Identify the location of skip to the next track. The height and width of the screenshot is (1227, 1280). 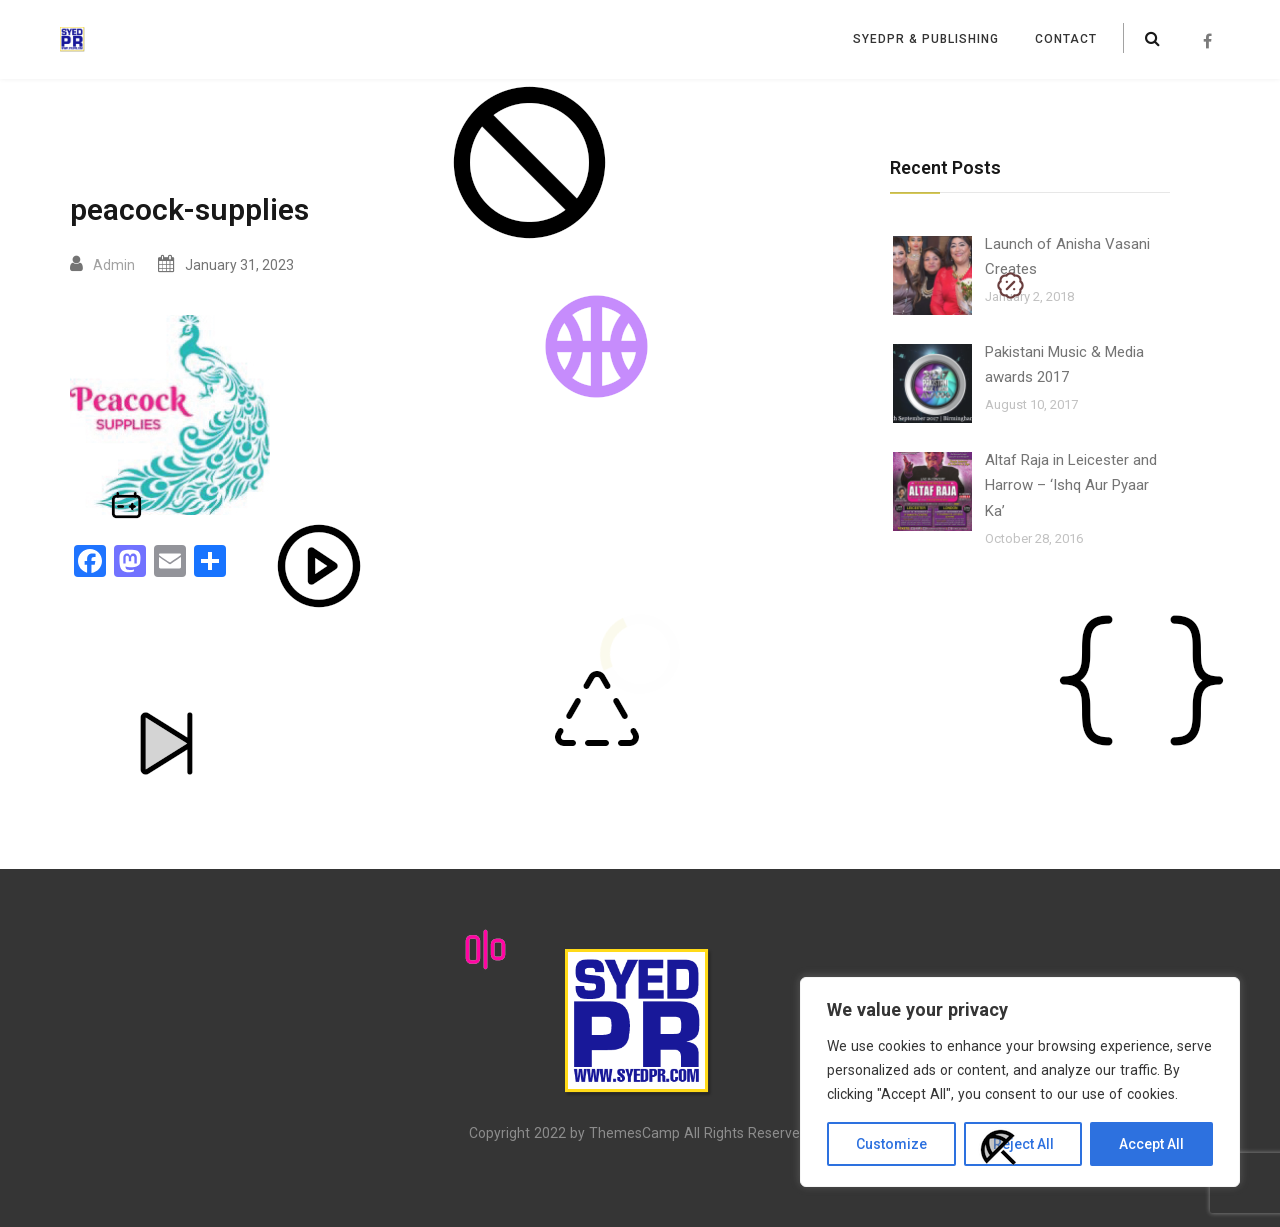
(166, 743).